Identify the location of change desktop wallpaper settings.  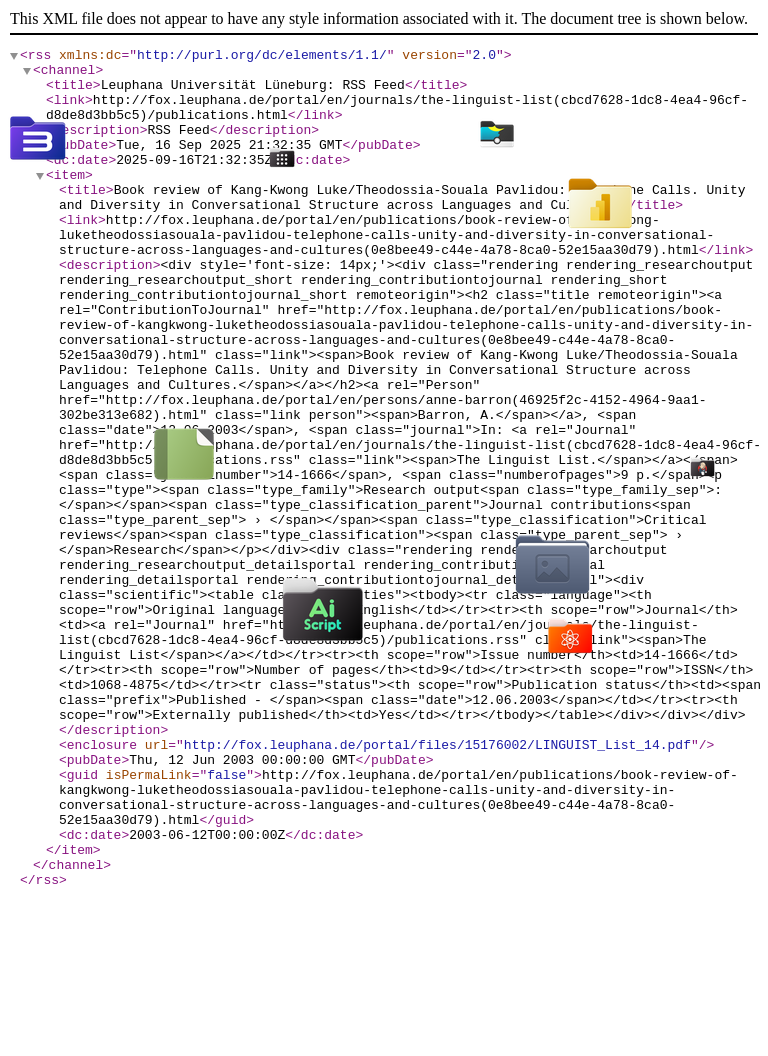
(184, 452).